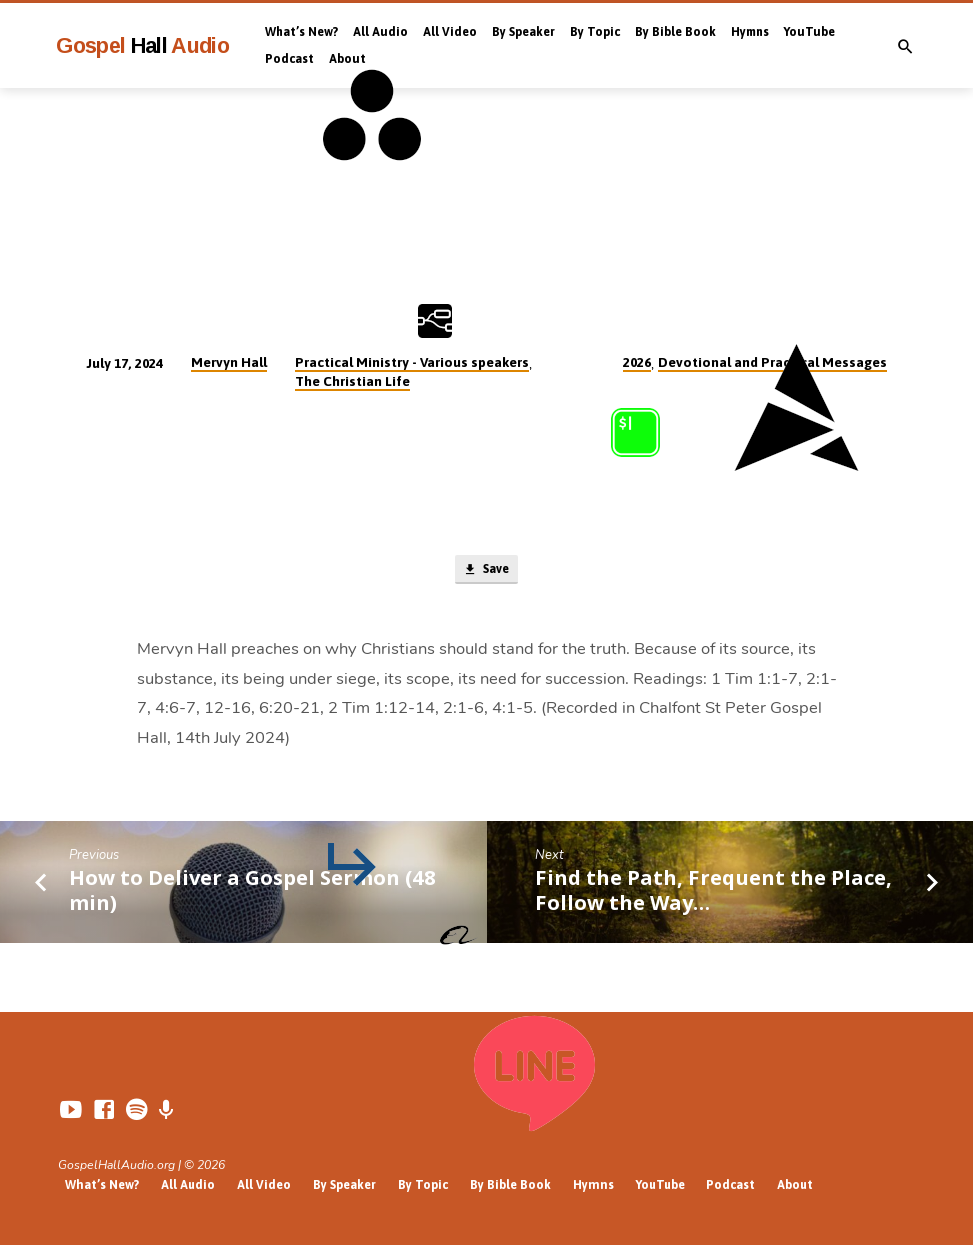 The width and height of the screenshot is (973, 1245). I want to click on artix linux logo, so click(796, 407).